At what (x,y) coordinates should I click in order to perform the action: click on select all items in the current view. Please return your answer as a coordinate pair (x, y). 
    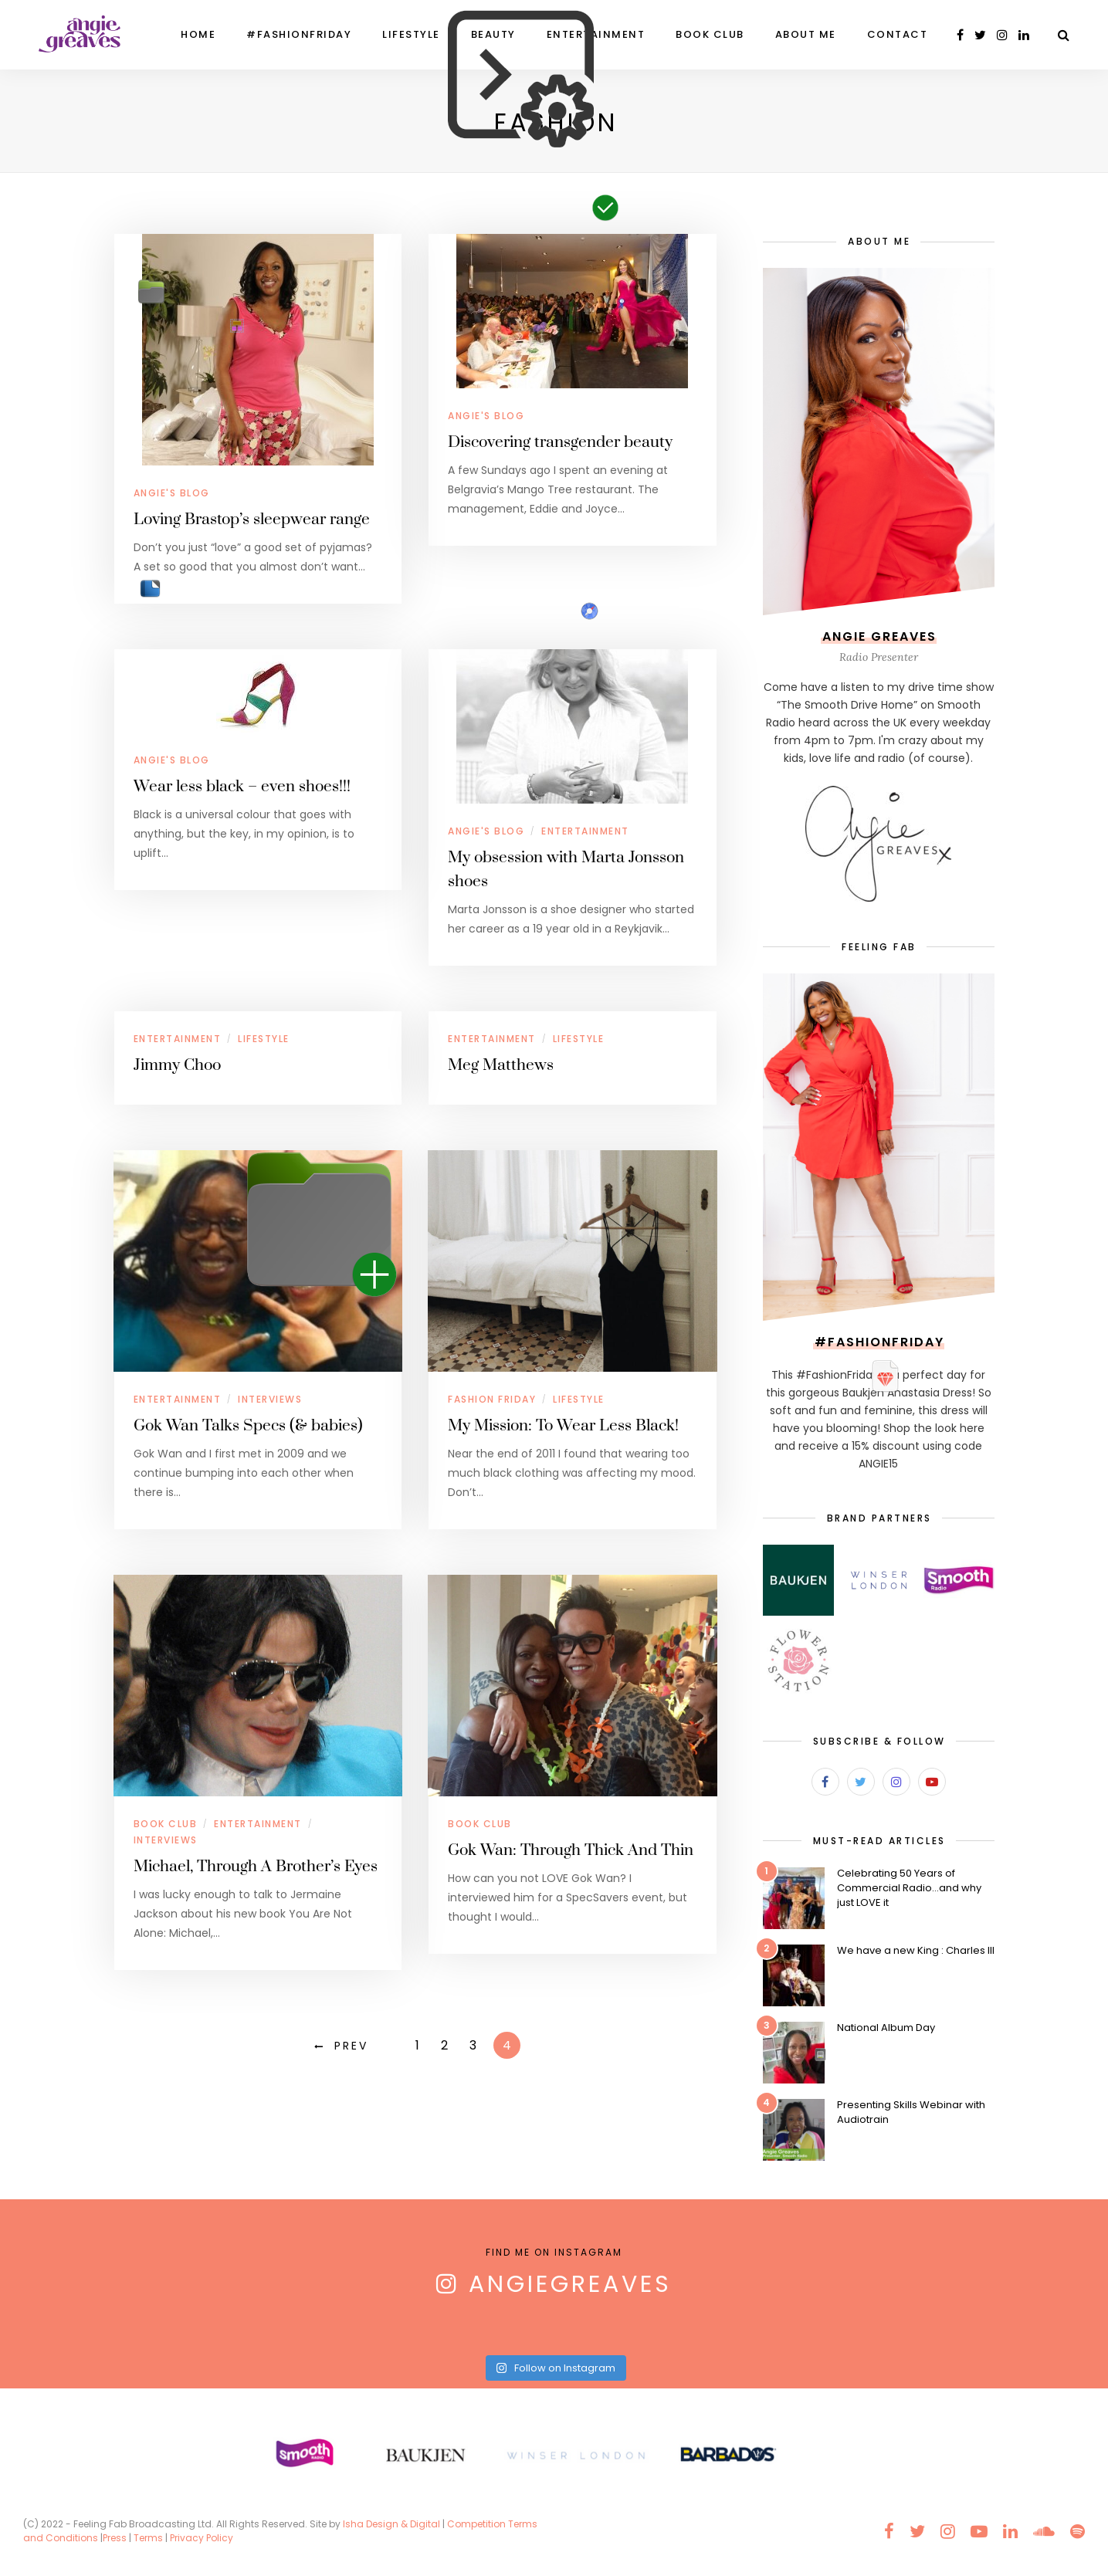
    Looking at the image, I should click on (237, 326).